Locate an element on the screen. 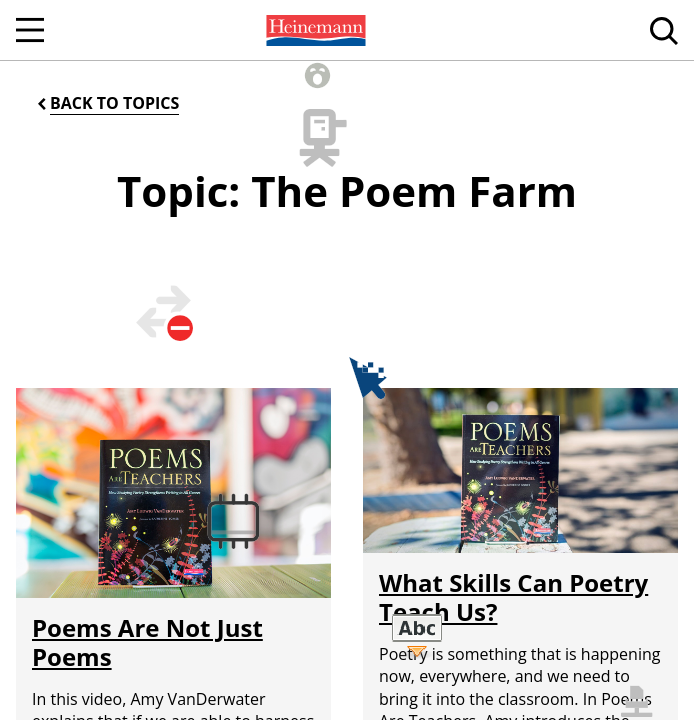 Image resolution: width=694 pixels, height=720 pixels. network connection error is located at coordinates (163, 311).